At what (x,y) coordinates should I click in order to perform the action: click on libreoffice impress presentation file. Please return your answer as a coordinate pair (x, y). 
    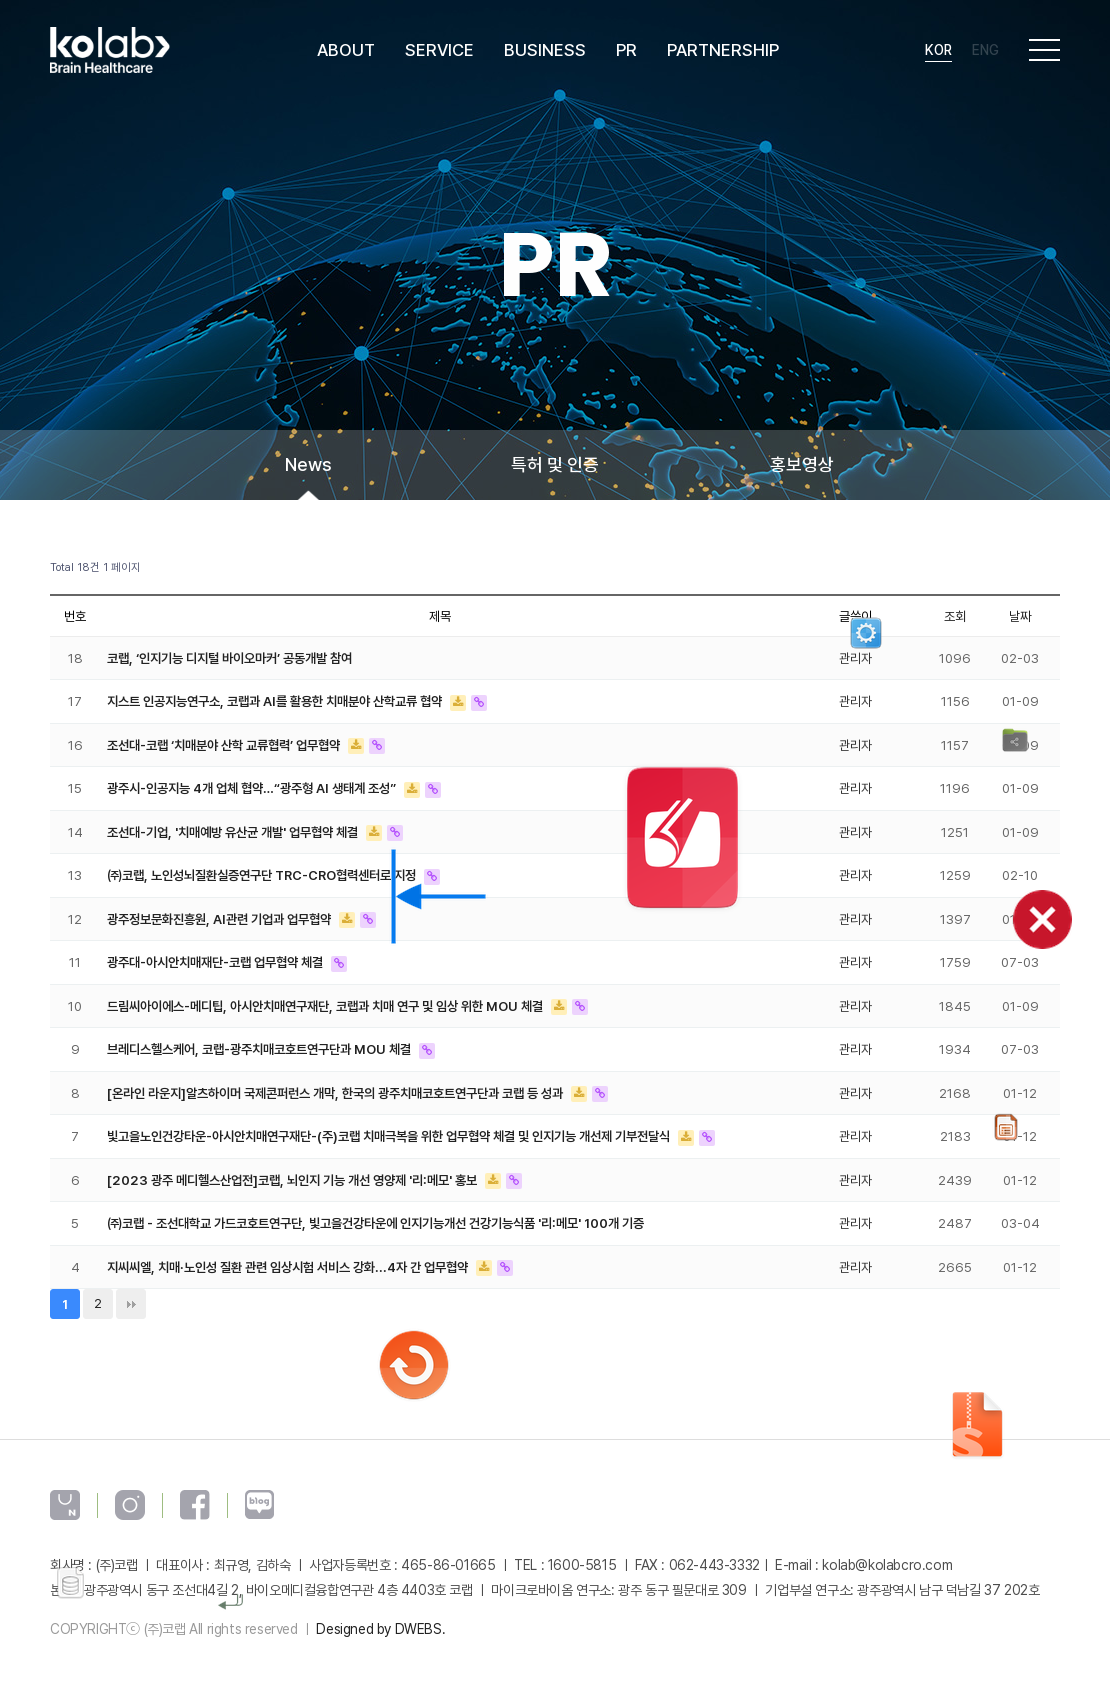
    Looking at the image, I should click on (1006, 1127).